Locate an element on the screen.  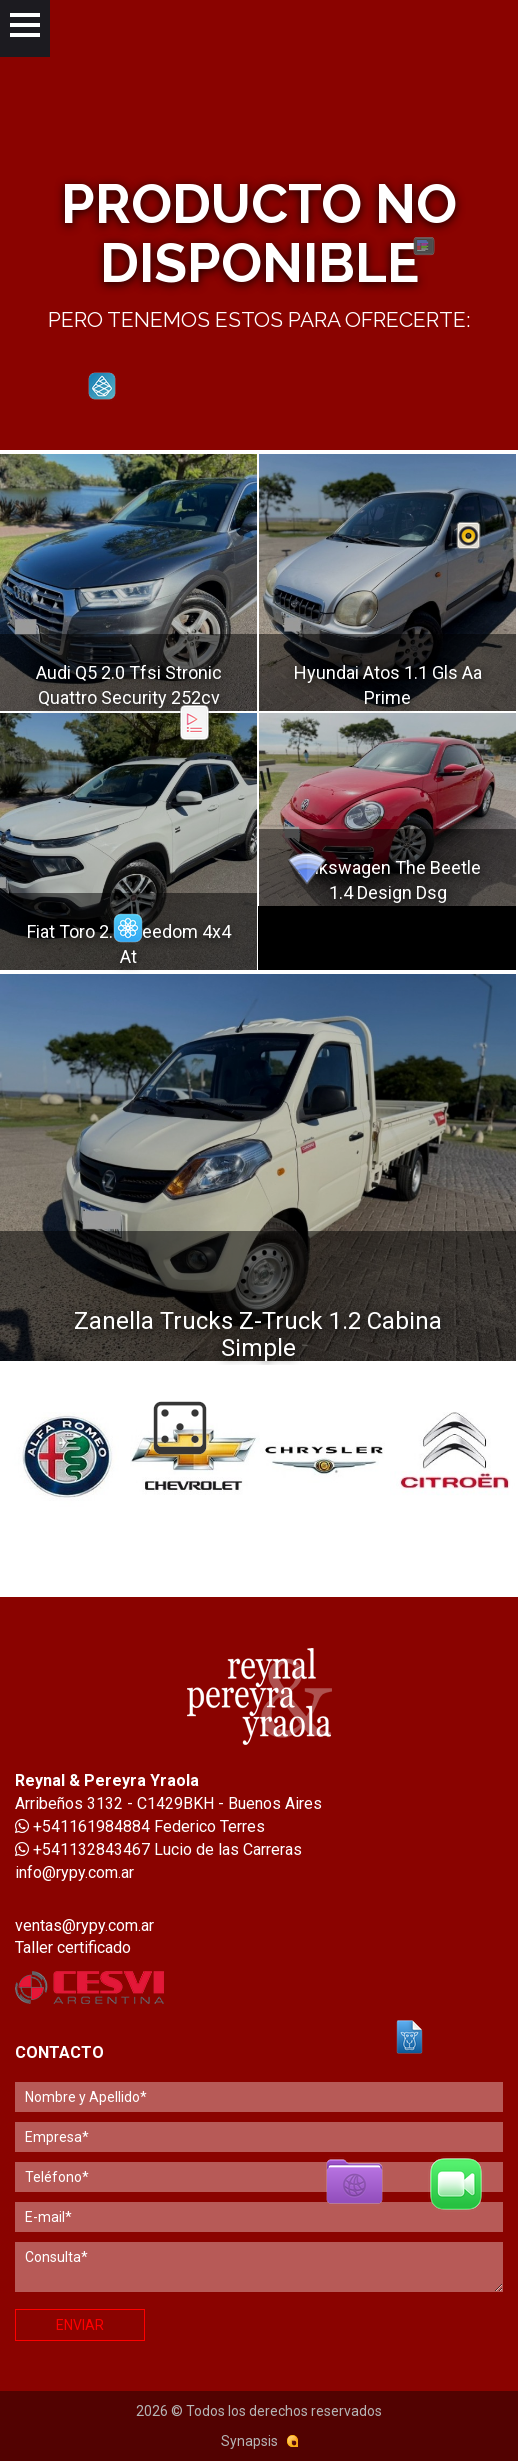
open Pinegrow web editor application is located at coordinates (102, 386).